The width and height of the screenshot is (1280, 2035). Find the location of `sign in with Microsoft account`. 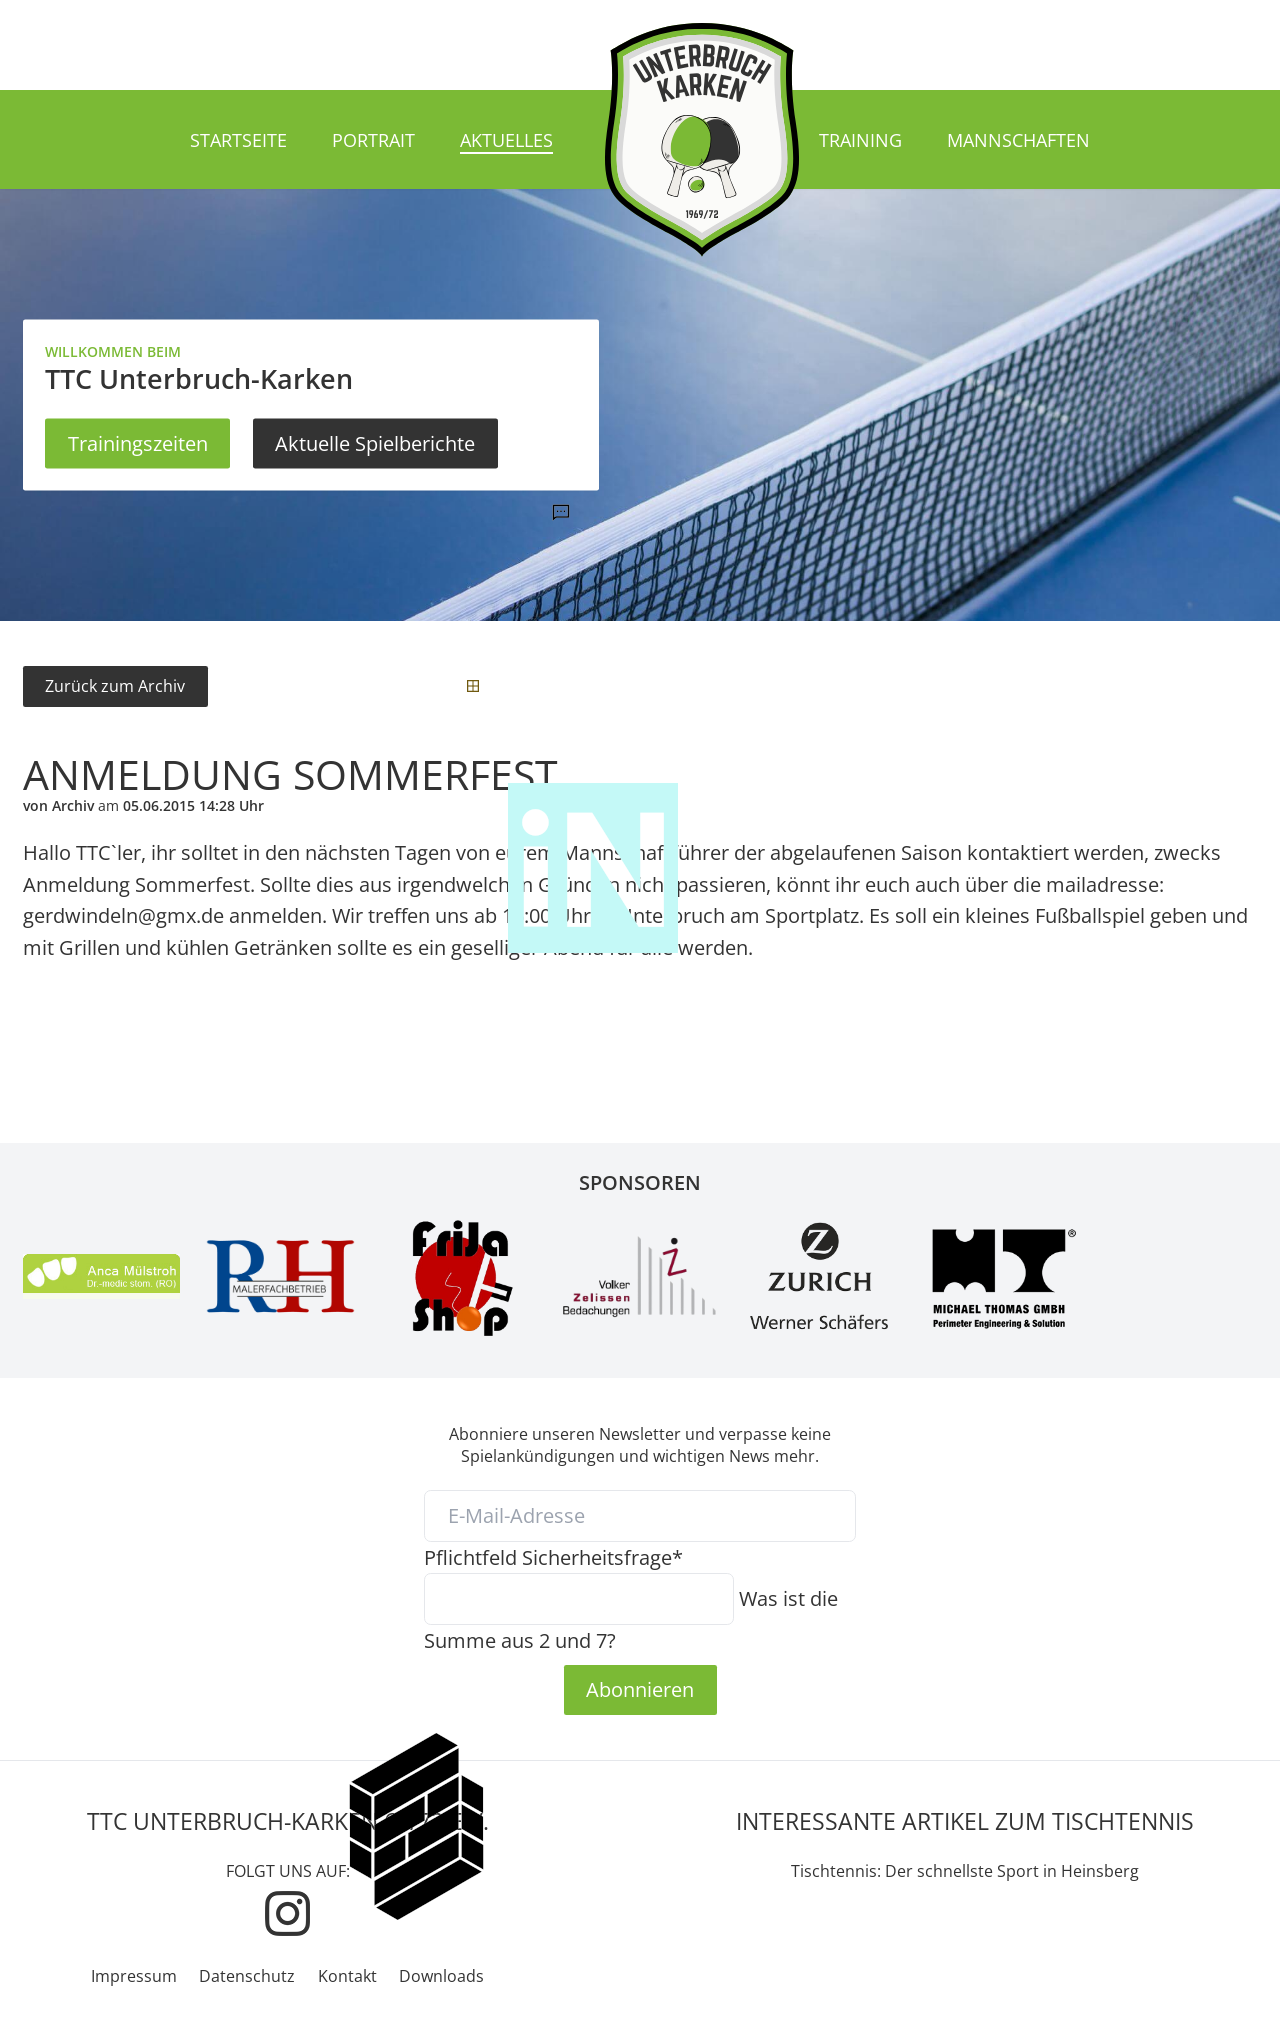

sign in with Microsoft account is located at coordinates (473, 686).